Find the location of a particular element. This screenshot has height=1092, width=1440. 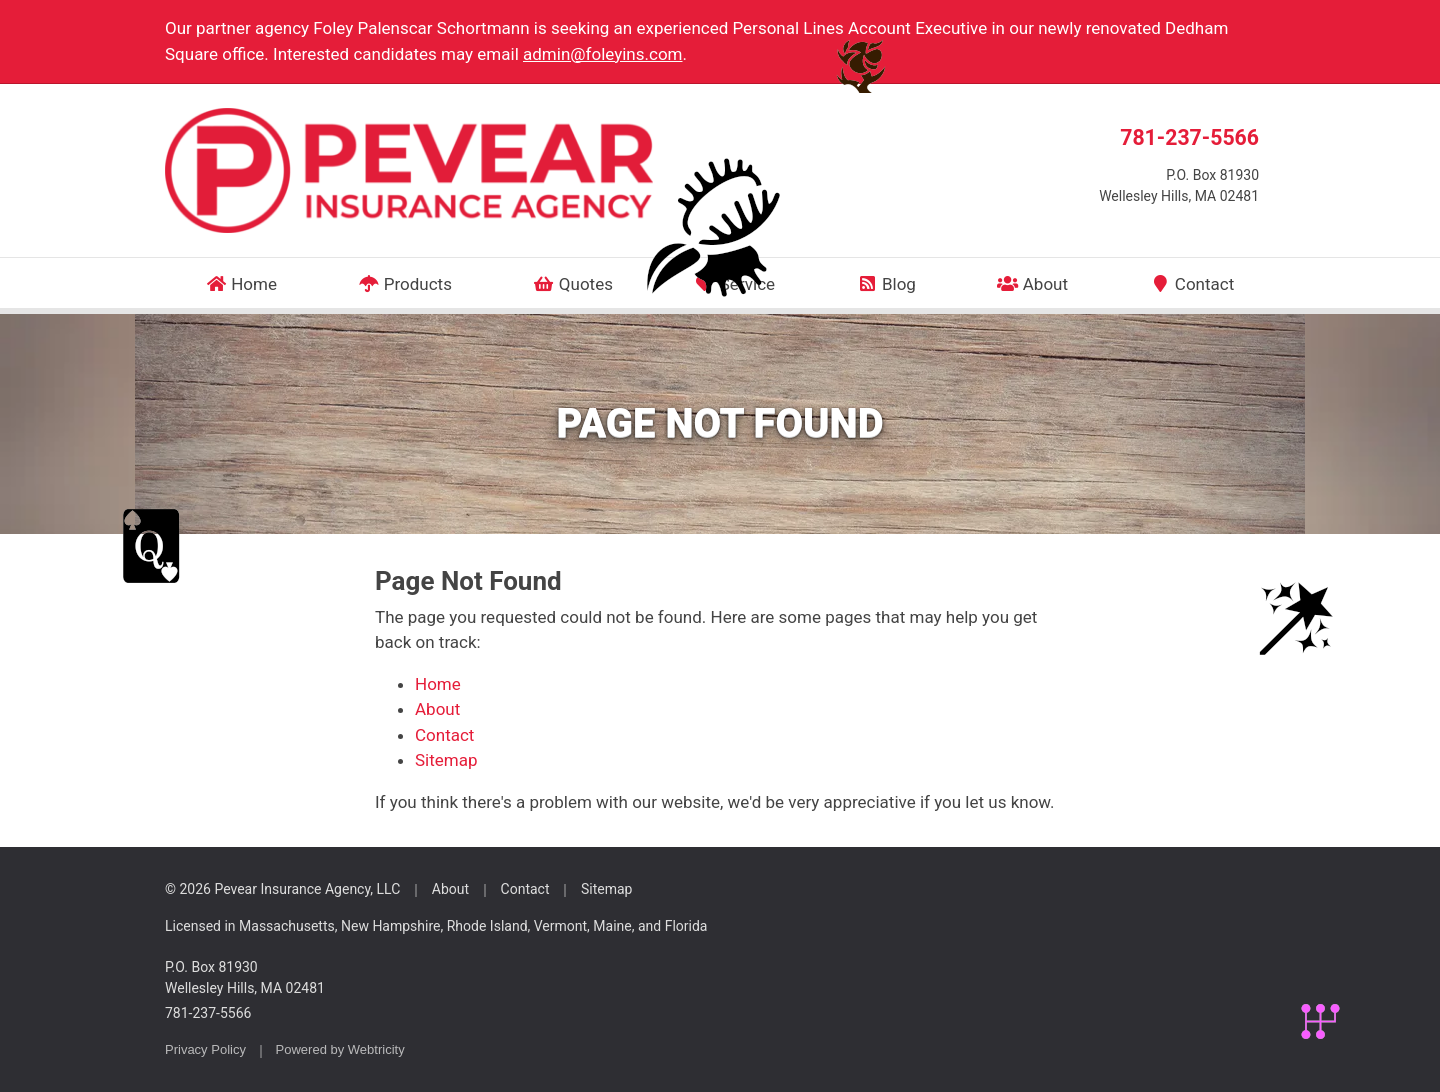

indicates a cursed or corrupted plant item is located at coordinates (862, 66).